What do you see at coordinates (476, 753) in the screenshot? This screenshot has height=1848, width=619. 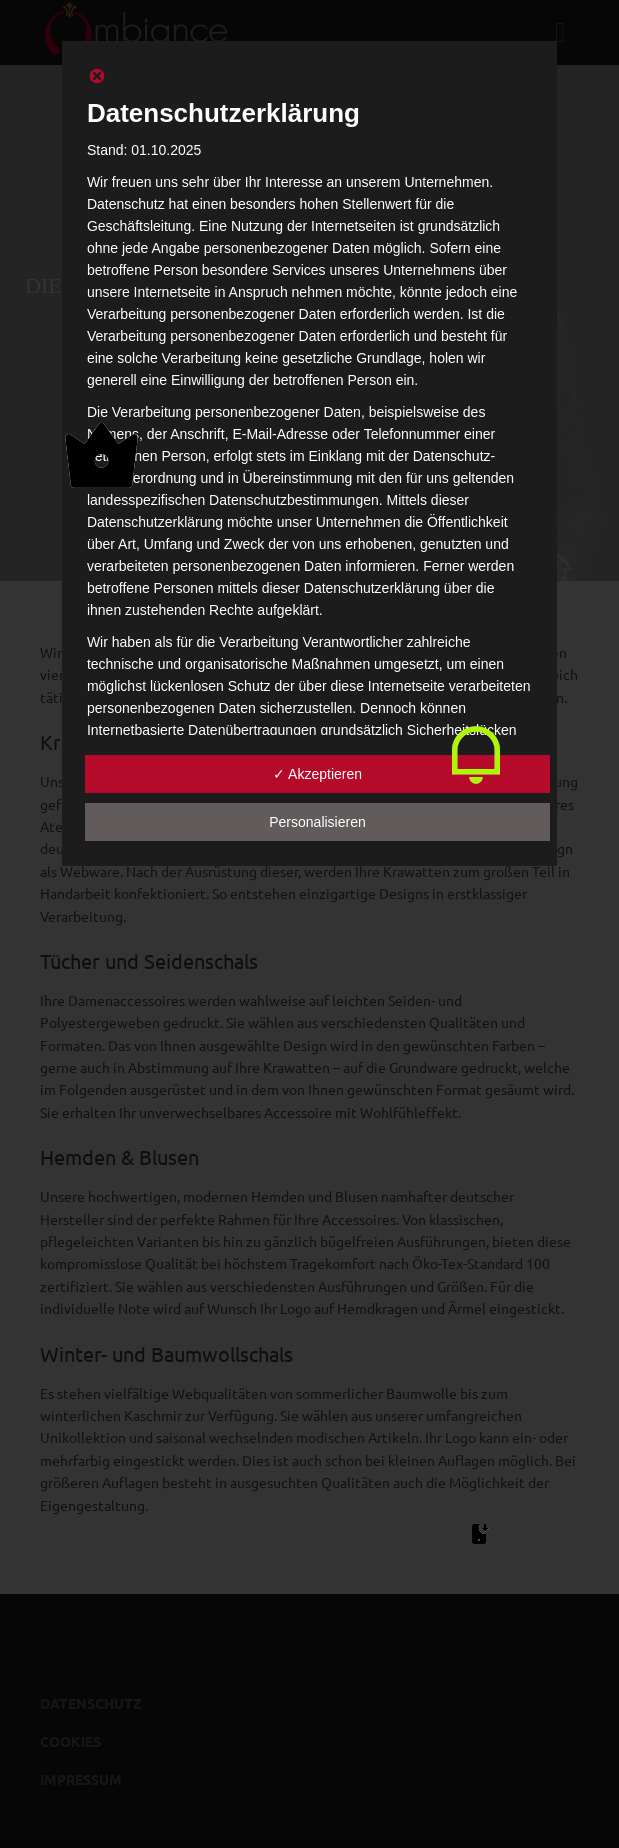 I see `view notifications` at bounding box center [476, 753].